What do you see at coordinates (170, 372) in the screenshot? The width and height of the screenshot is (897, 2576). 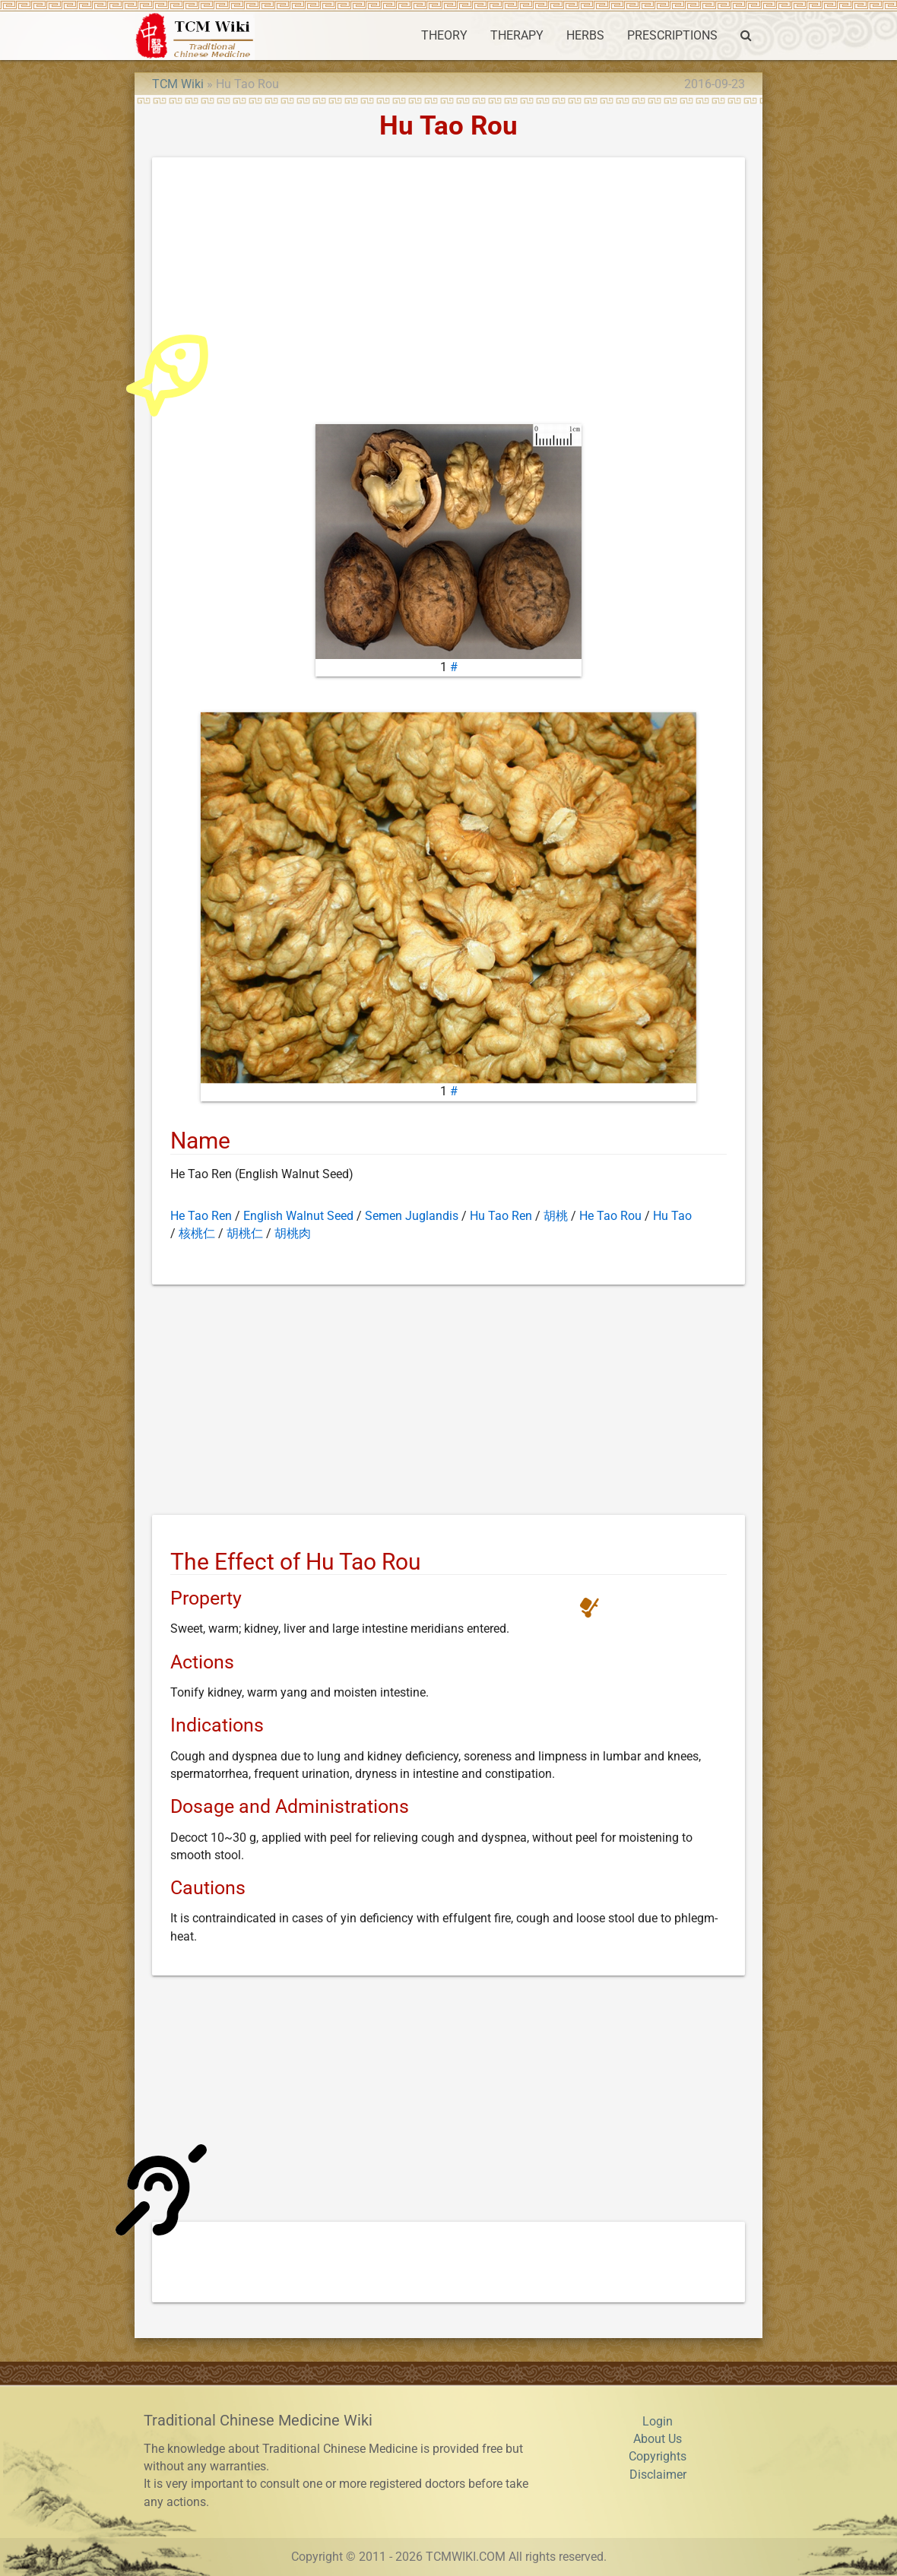 I see `browse seafood or fish-related content` at bounding box center [170, 372].